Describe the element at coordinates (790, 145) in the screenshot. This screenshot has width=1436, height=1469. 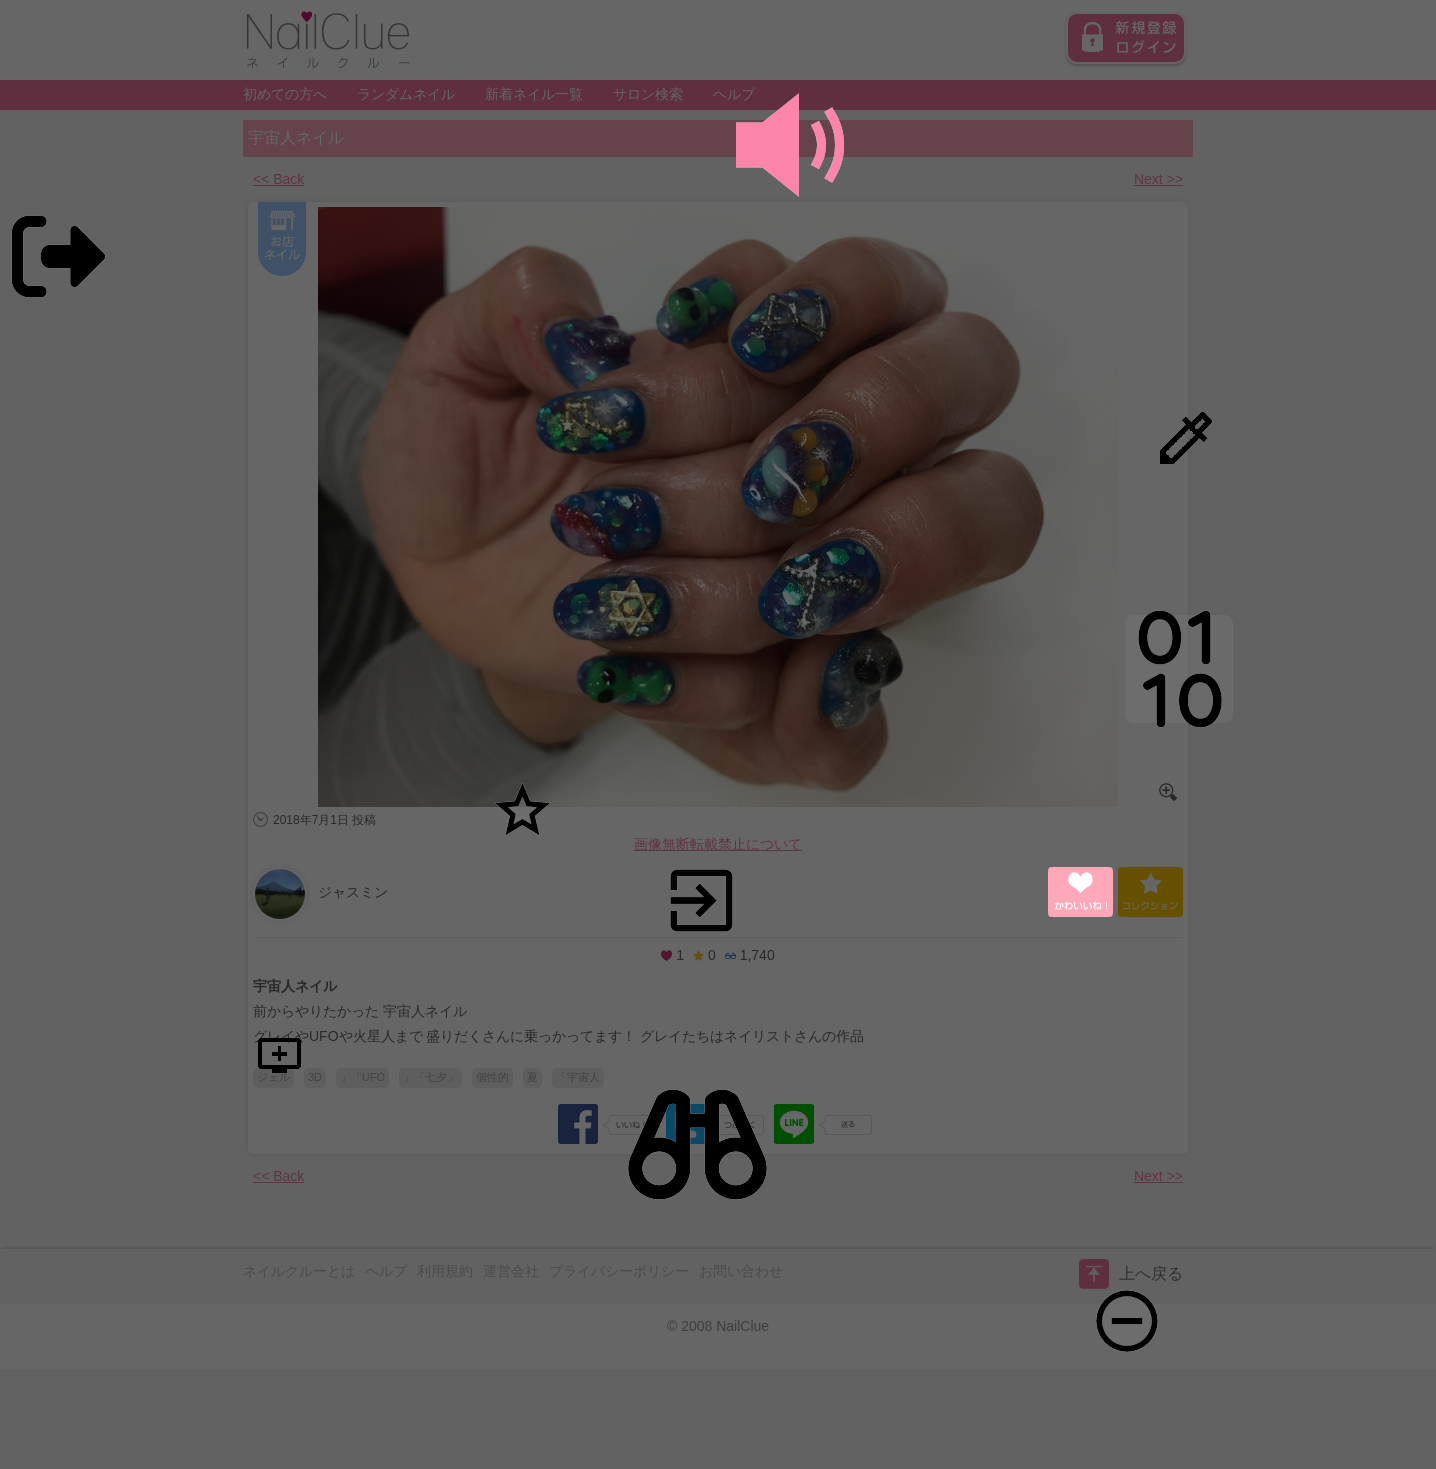
I see `adjust audio volume to medium level` at that location.